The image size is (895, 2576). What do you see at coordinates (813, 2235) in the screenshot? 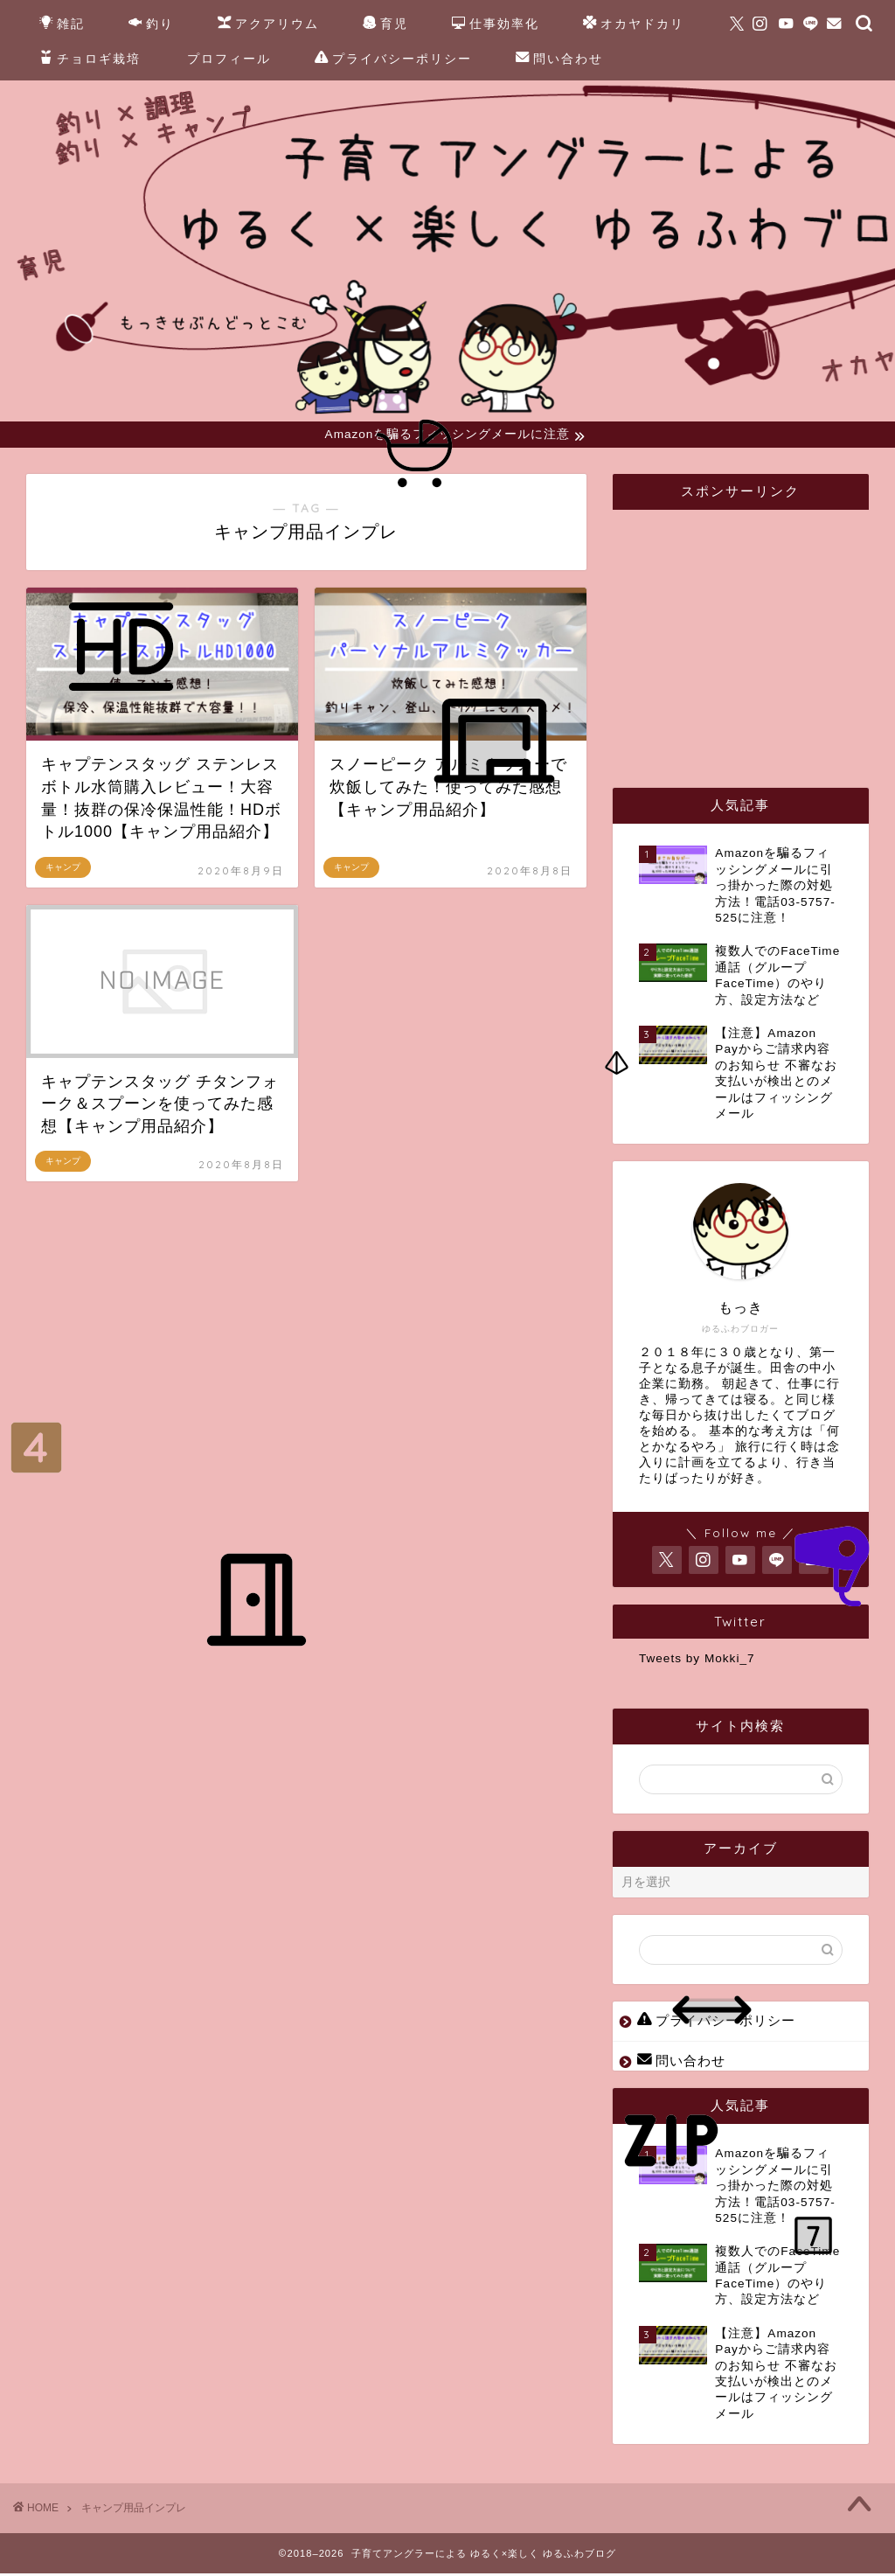
I see `select or navigate to item number seven` at bounding box center [813, 2235].